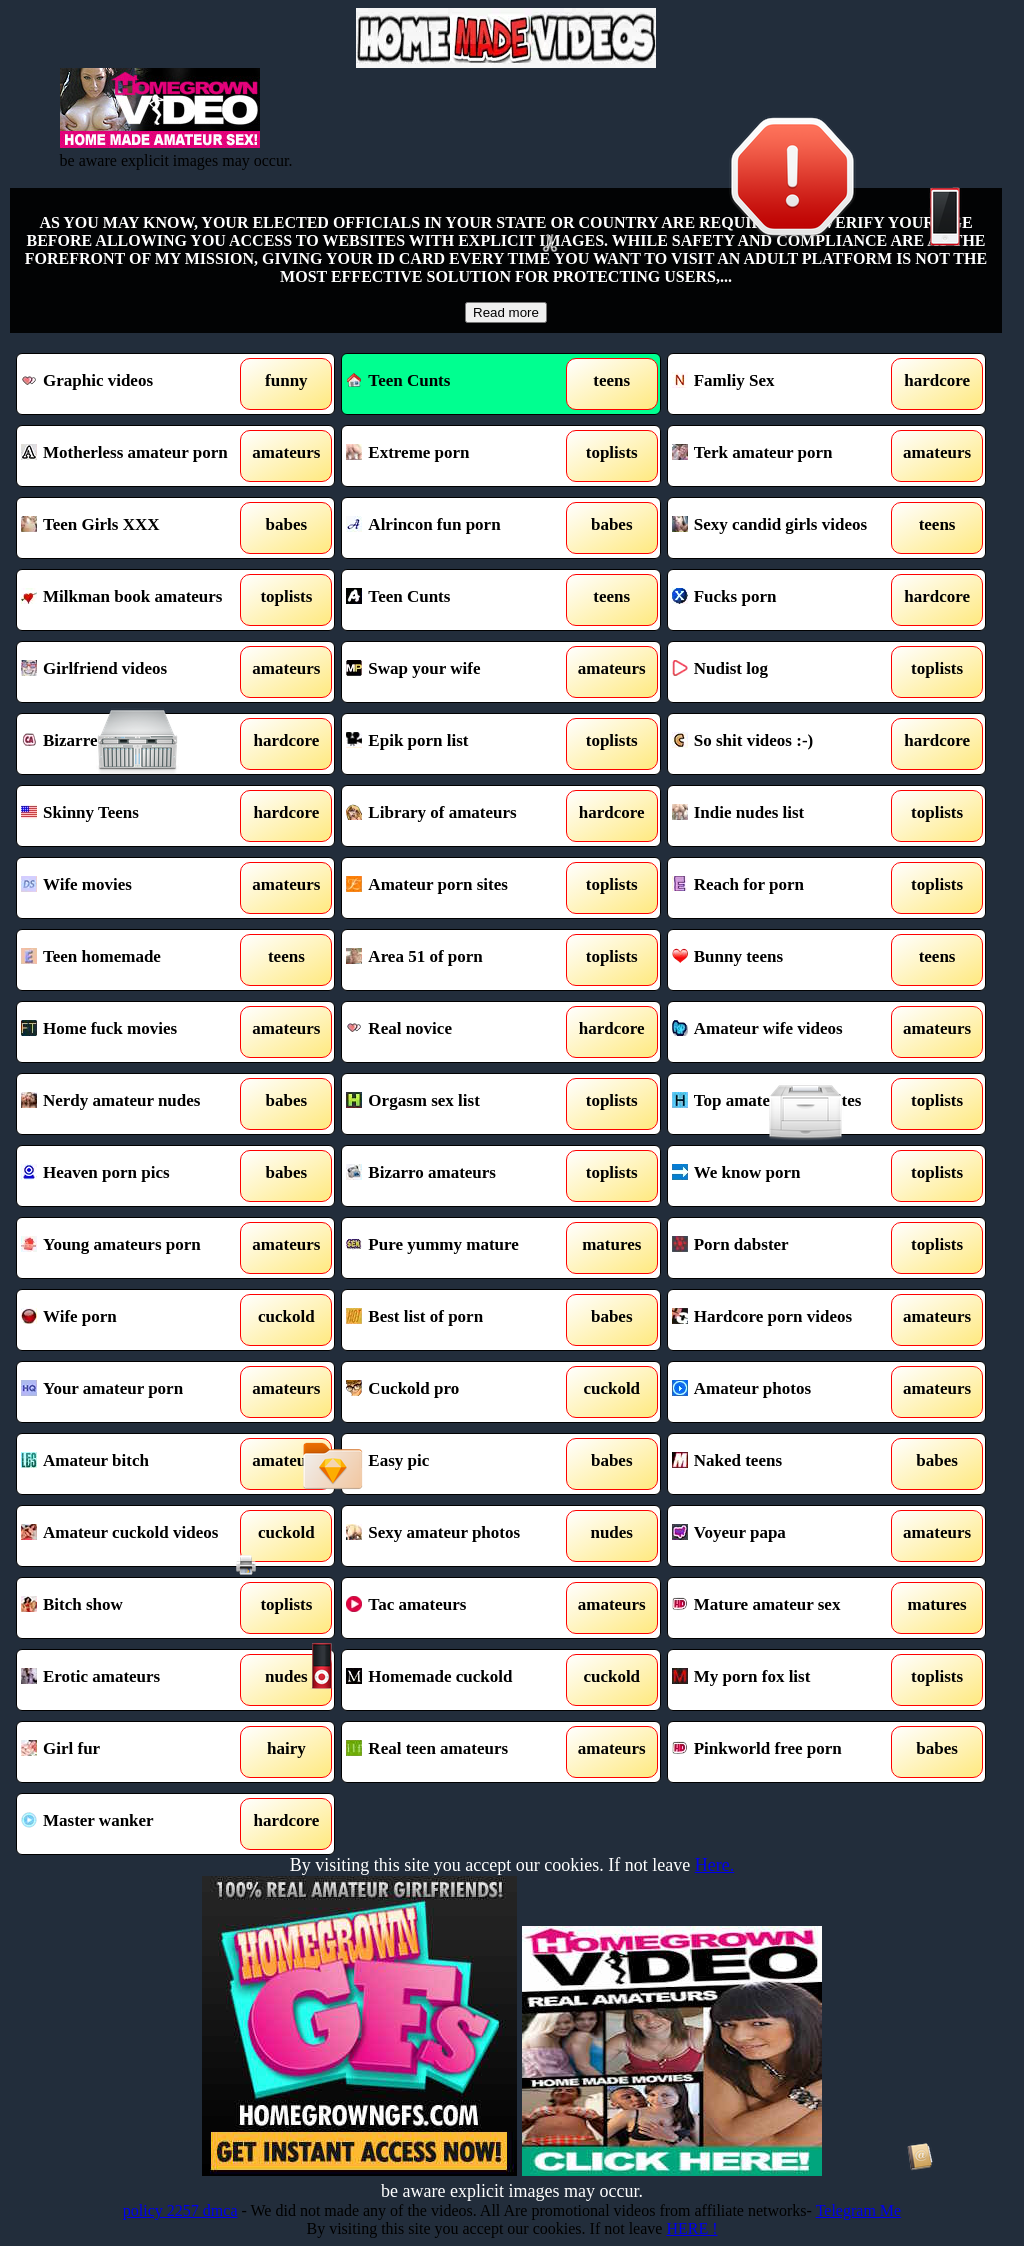  What do you see at coordinates (246, 1565) in the screenshot?
I see `access printer settings and preferences` at bounding box center [246, 1565].